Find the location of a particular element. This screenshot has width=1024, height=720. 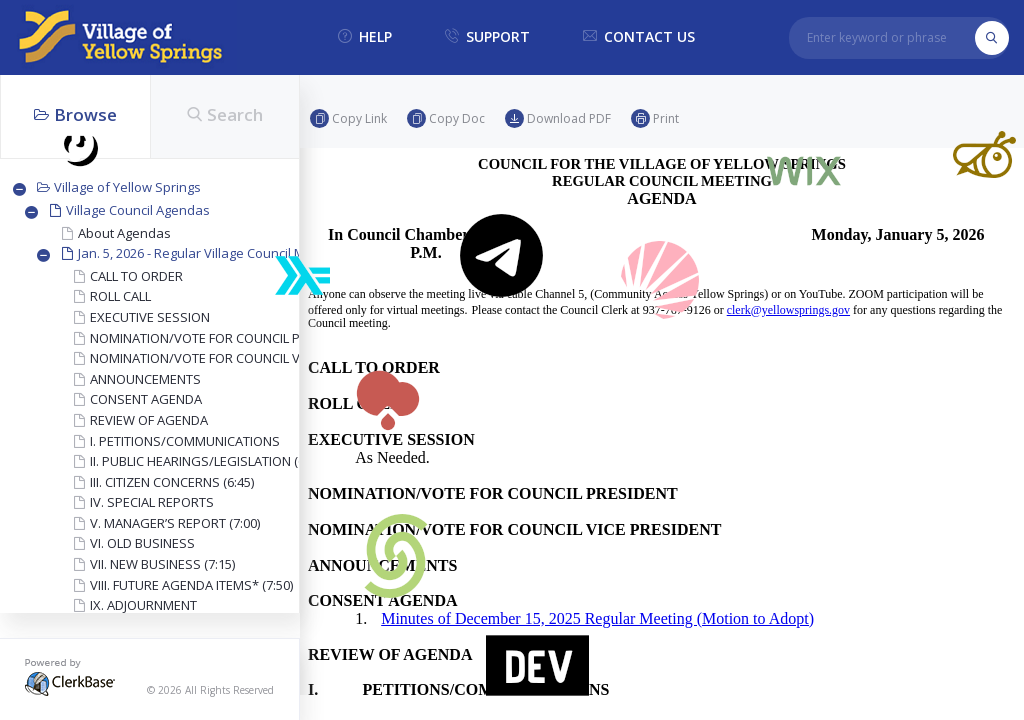

wix website builder logo is located at coordinates (804, 171).